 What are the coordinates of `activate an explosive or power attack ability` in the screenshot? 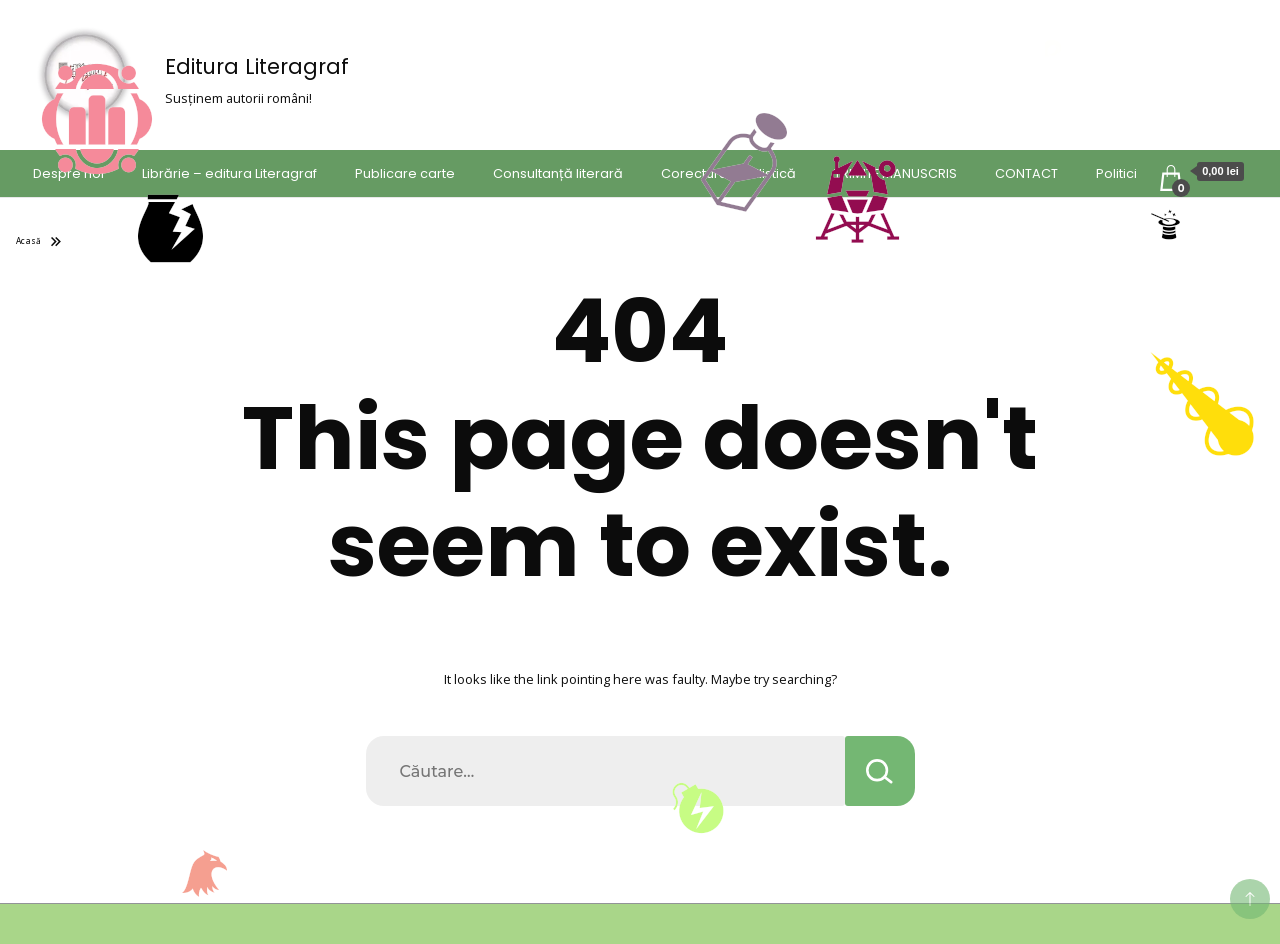 It's located at (698, 808).